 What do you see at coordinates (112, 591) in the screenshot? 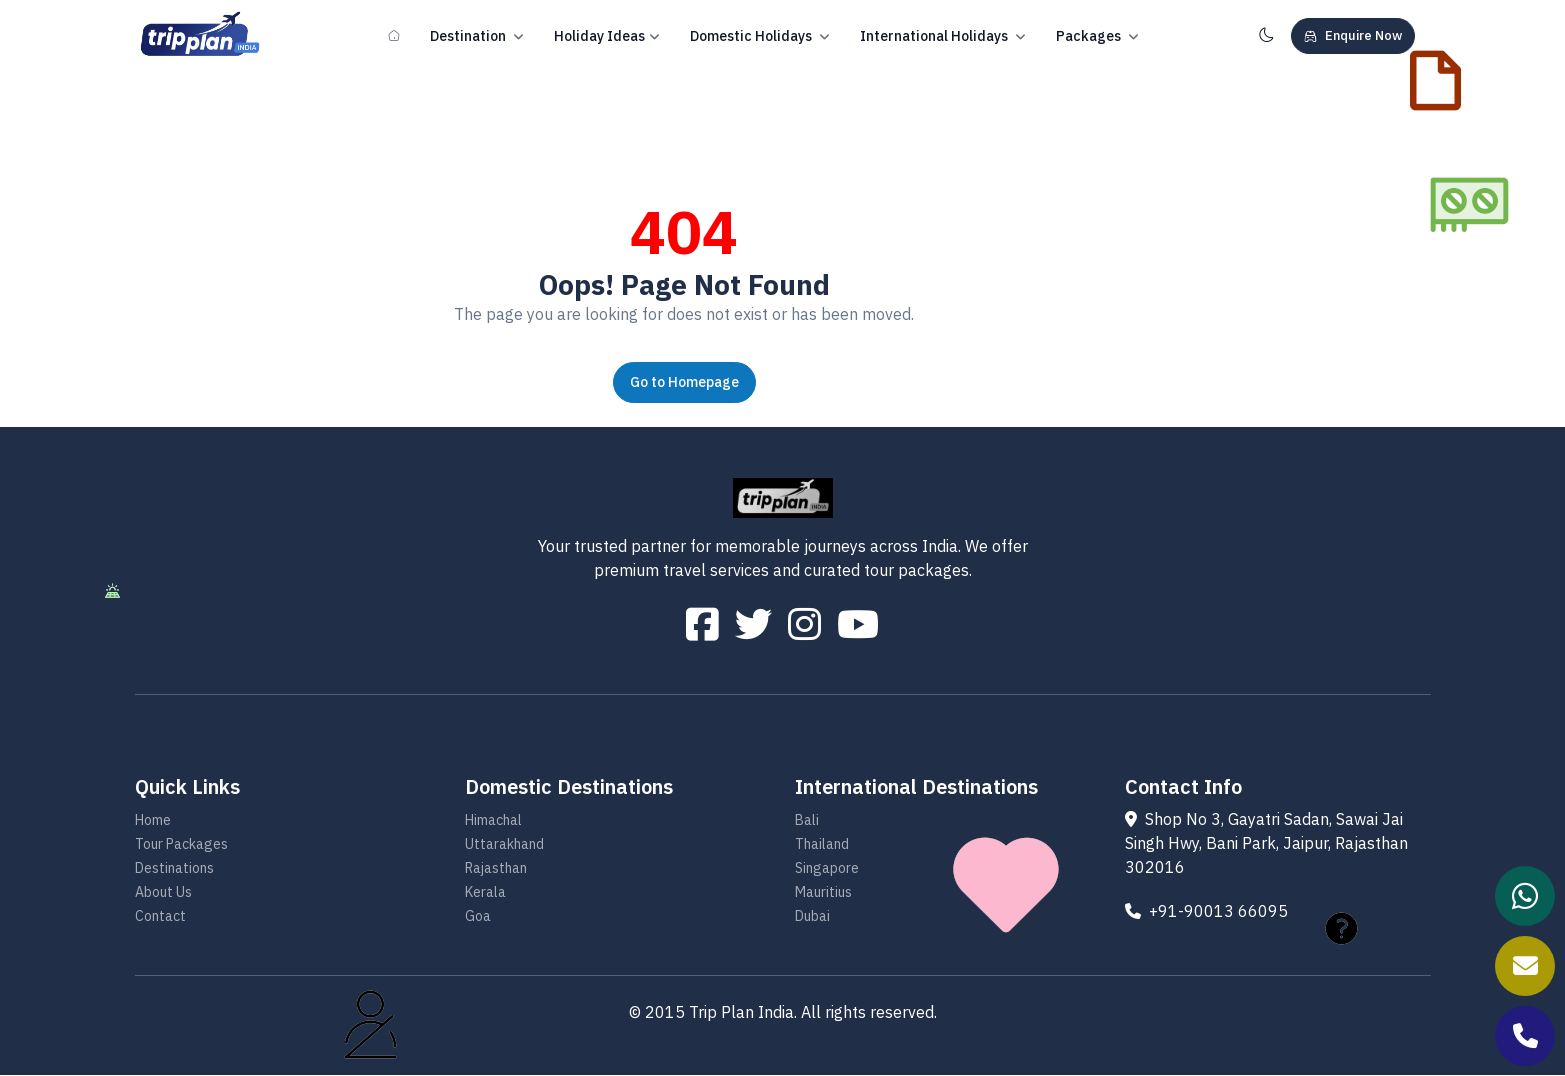
I see `access solar energy settings` at bounding box center [112, 591].